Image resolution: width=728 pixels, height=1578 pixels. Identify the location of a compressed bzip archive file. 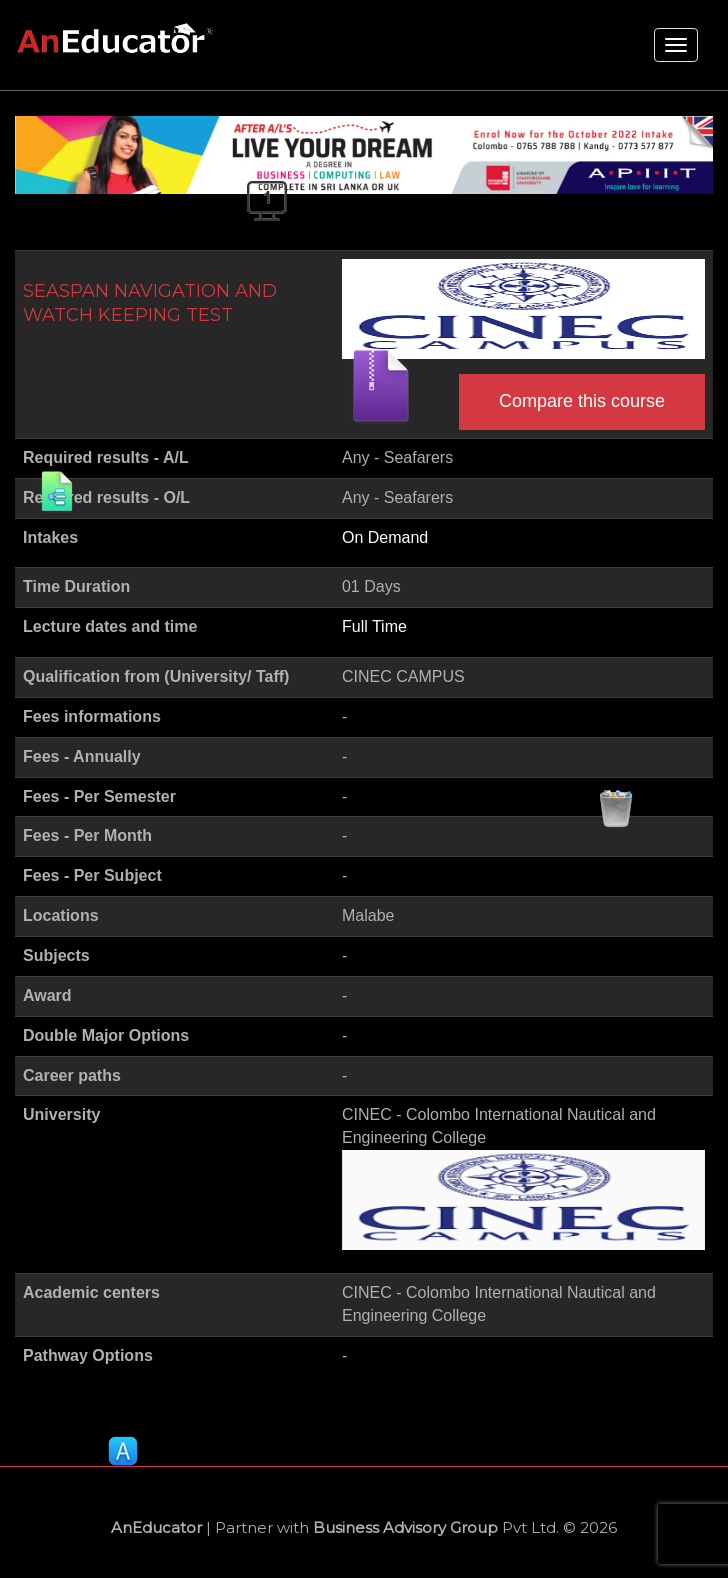
(381, 387).